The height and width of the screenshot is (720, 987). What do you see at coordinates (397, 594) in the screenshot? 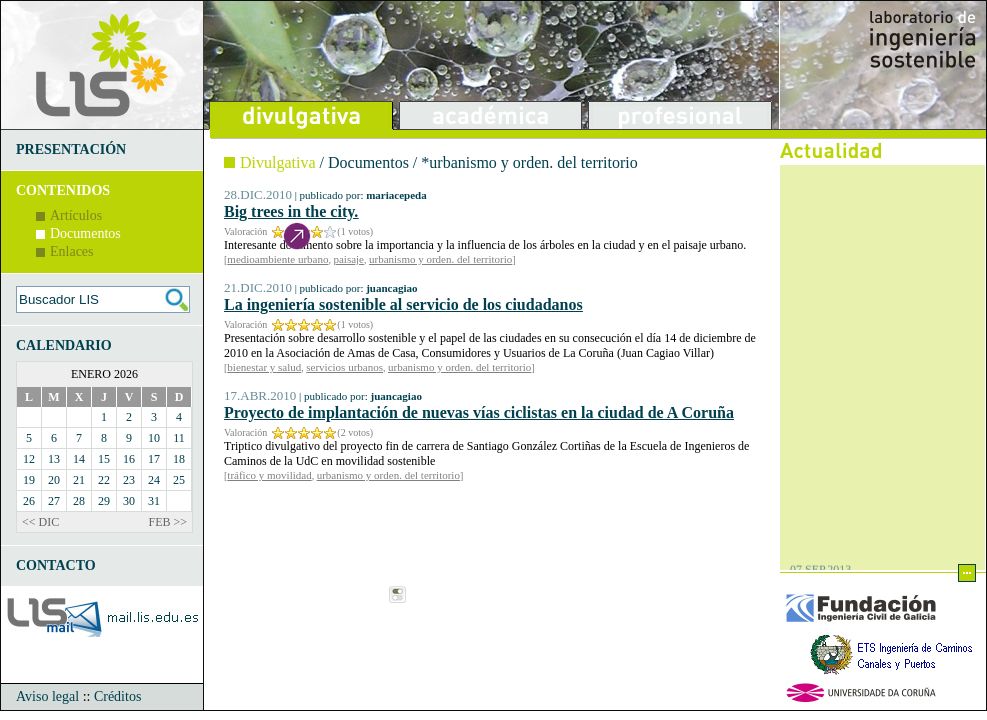
I see `open gnome tweaks settings` at bounding box center [397, 594].